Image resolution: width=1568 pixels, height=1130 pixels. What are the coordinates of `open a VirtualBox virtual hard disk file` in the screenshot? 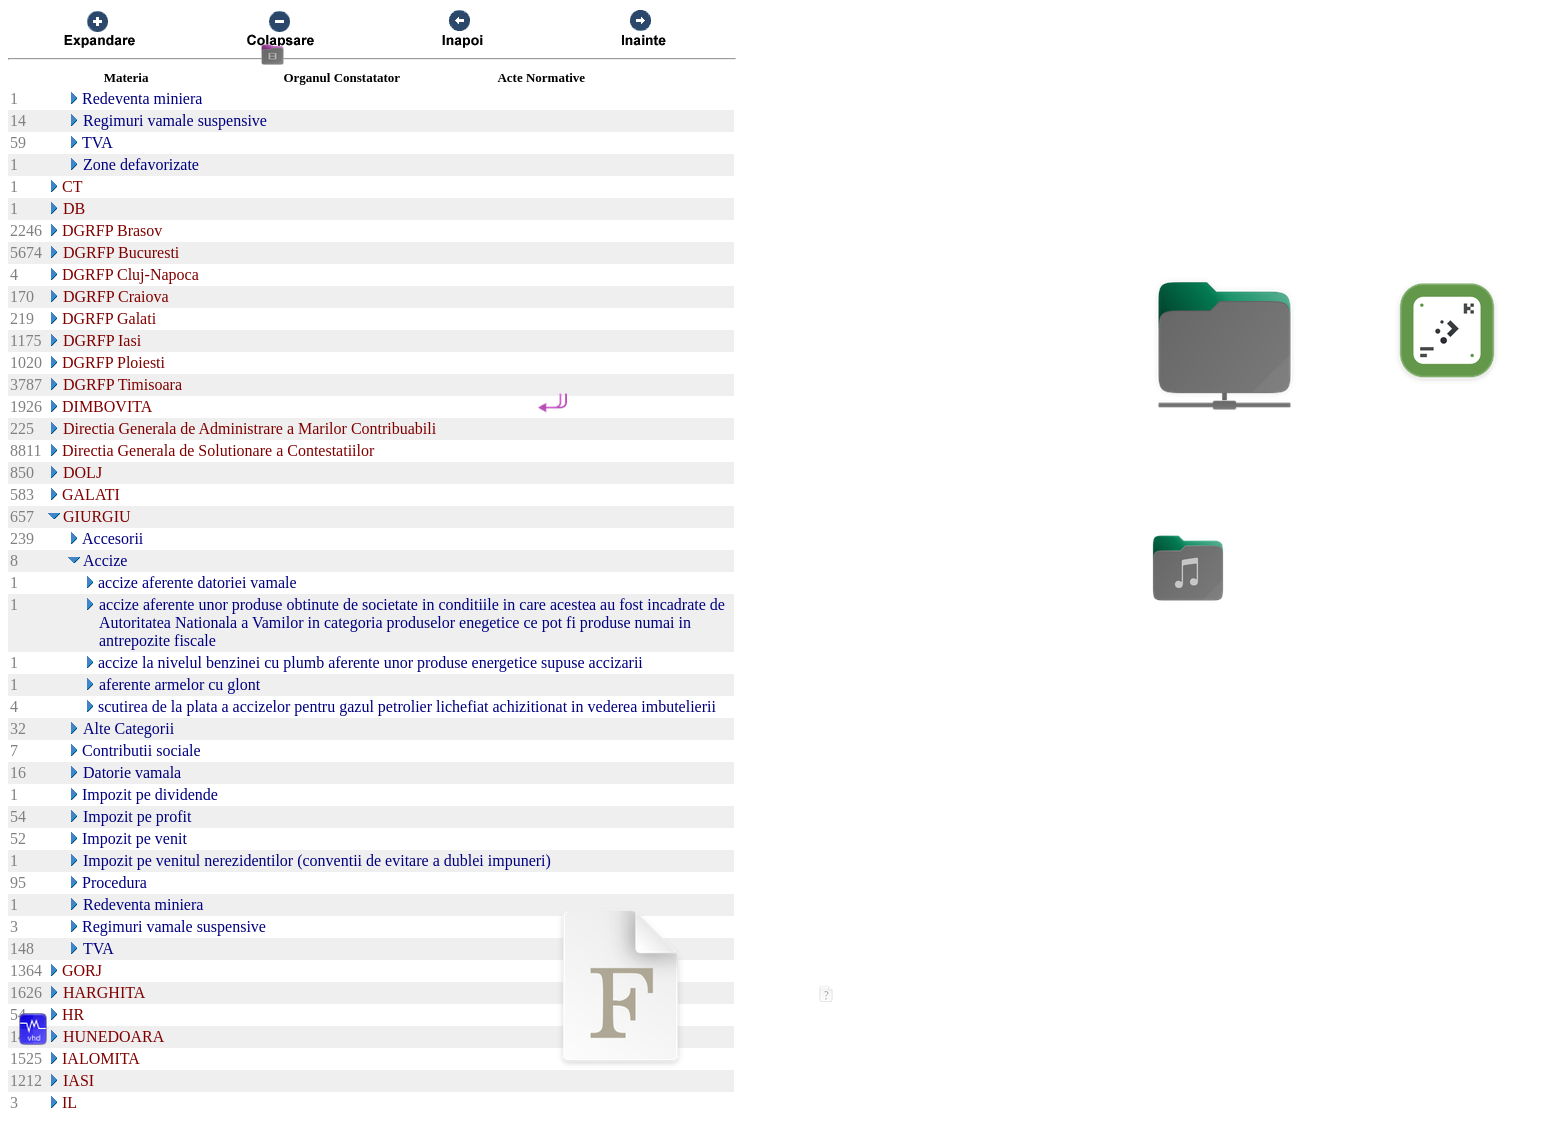 It's located at (33, 1029).